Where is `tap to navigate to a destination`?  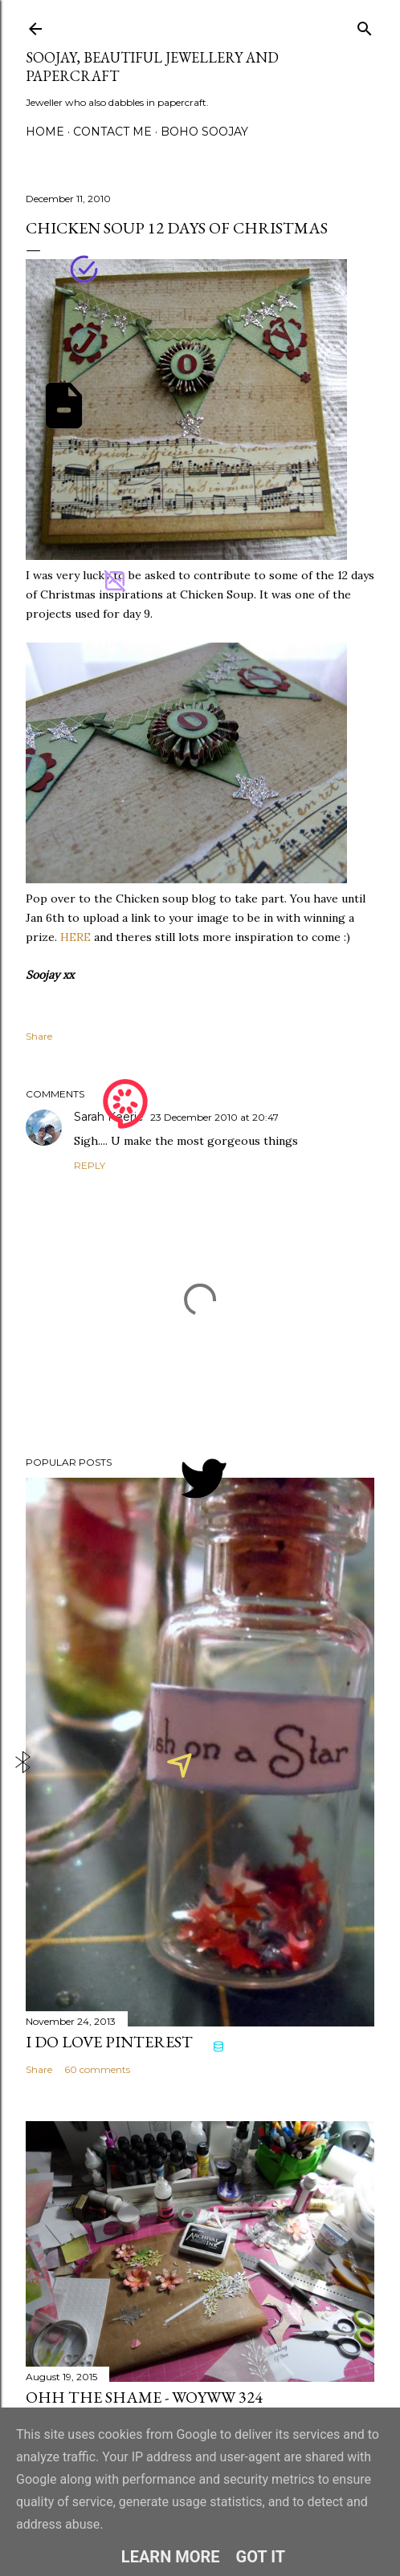 tap to navigate to a destination is located at coordinates (181, 1764).